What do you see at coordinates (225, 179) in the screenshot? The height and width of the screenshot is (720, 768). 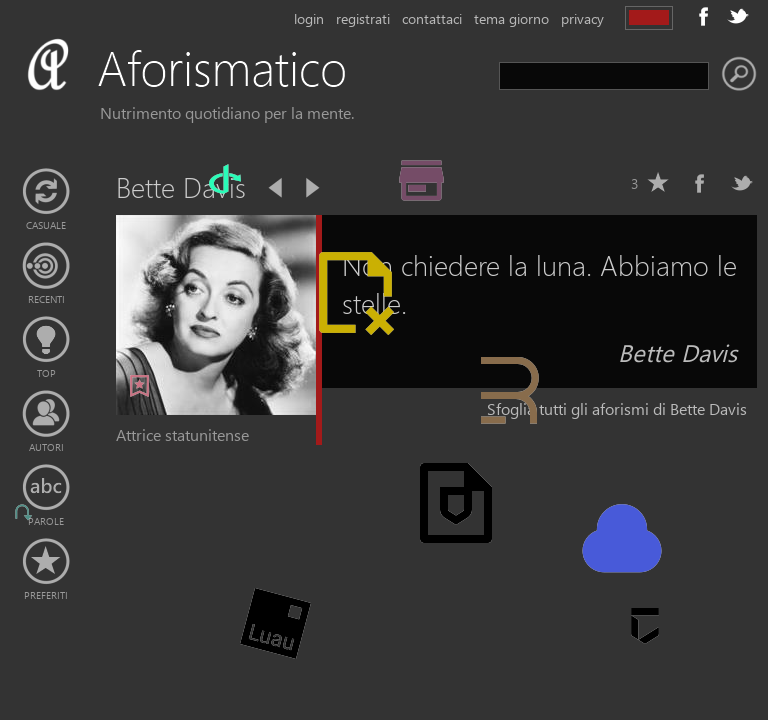 I see `sign in with OpenID authentication` at bounding box center [225, 179].